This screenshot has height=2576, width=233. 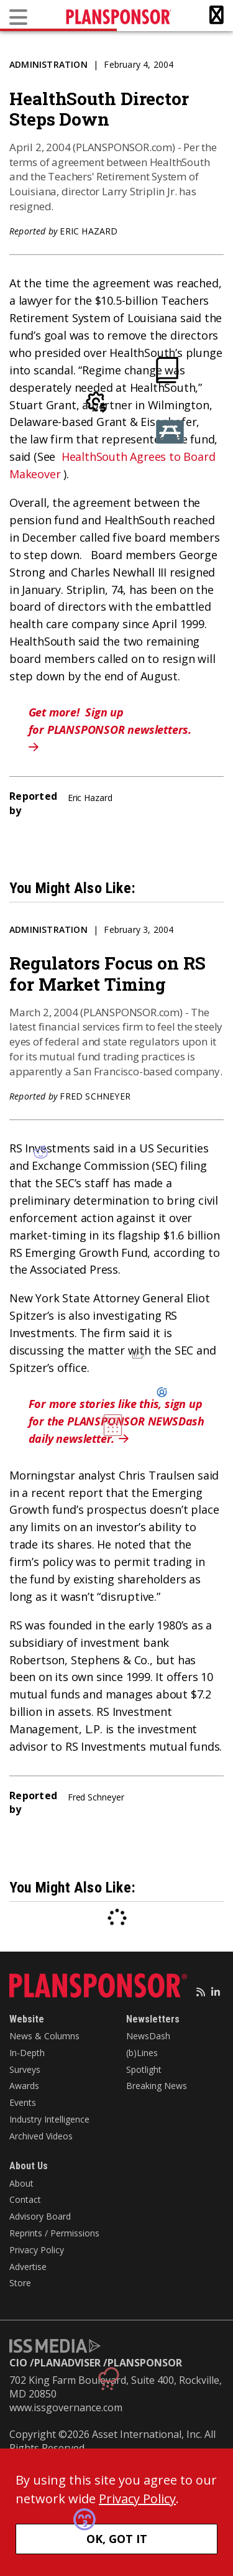 I want to click on indicates snowy weather conditions, so click(x=109, y=2378).